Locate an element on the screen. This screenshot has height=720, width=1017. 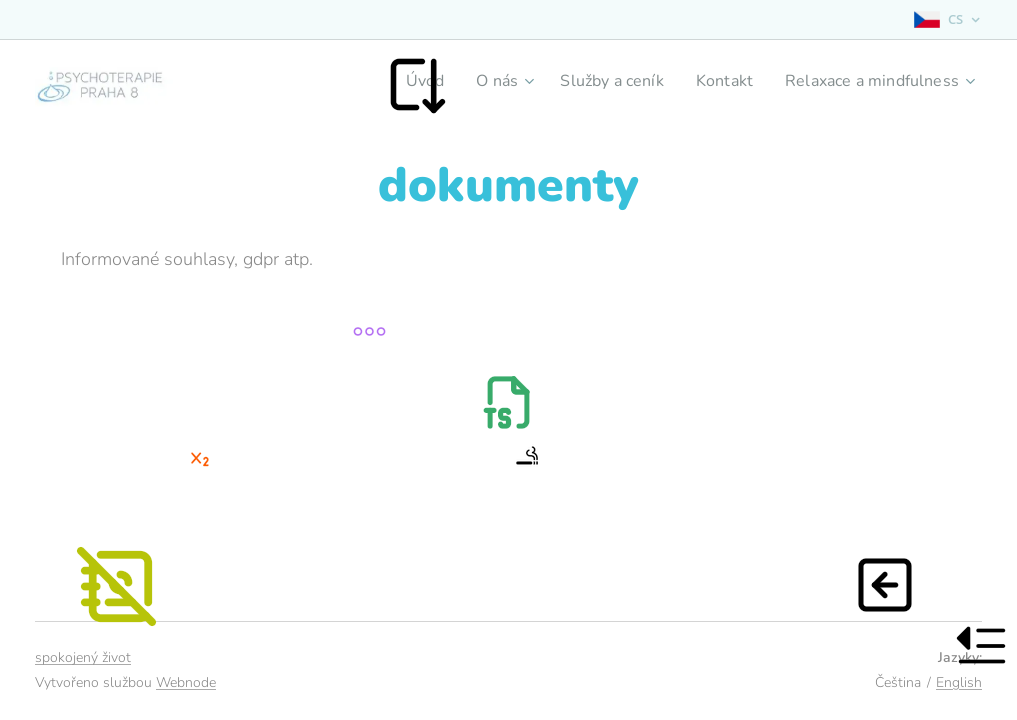
indicates a designated smoking area is located at coordinates (527, 457).